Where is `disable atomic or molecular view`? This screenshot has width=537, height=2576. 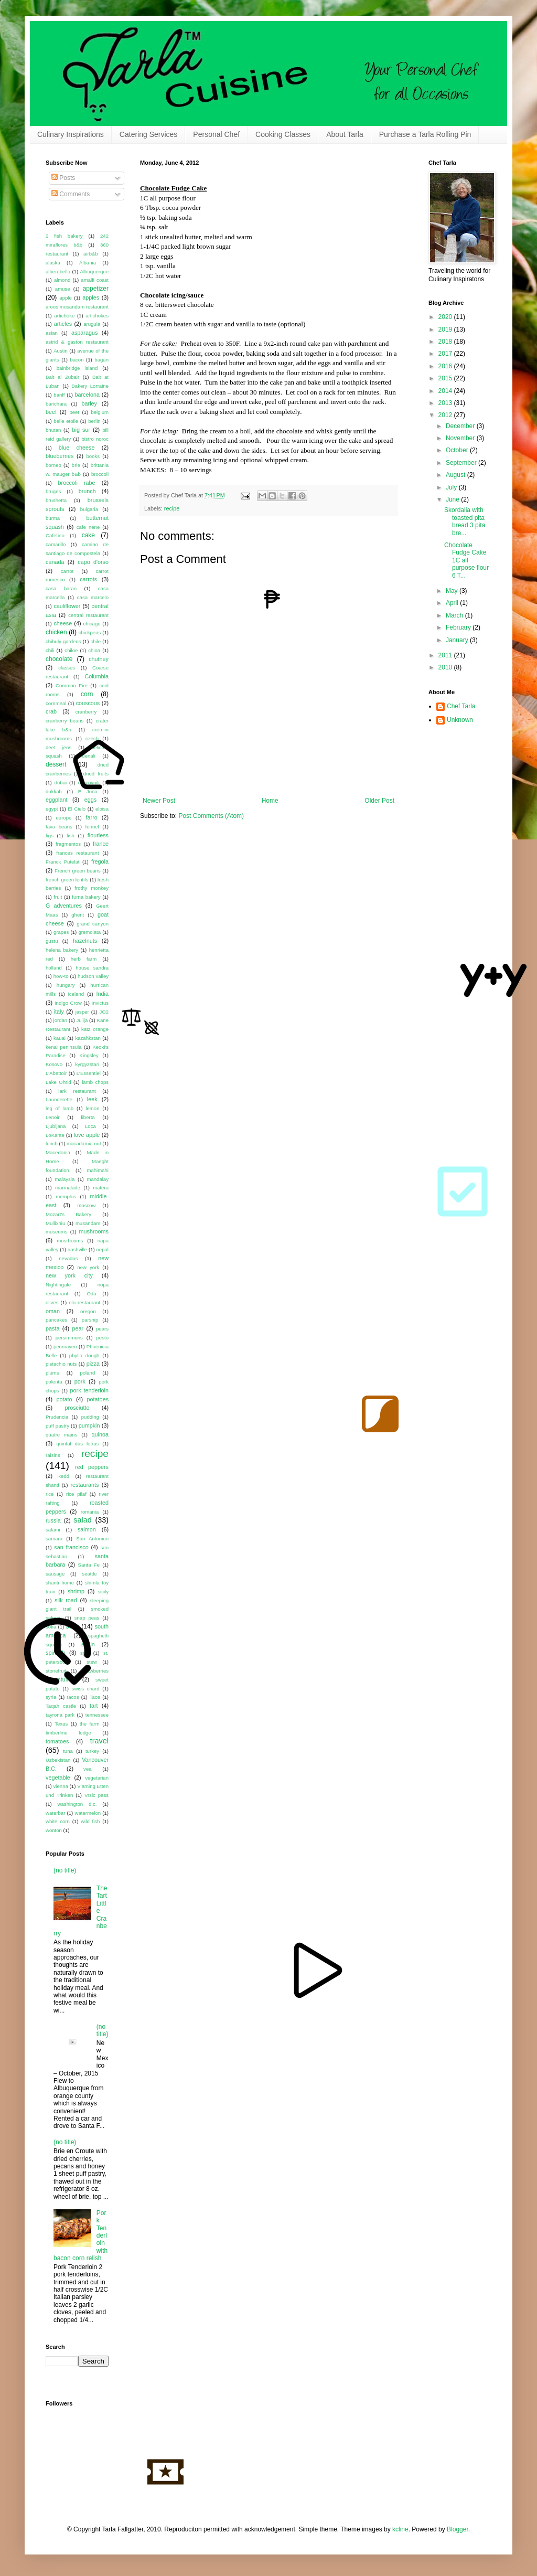 disable atomic or molecular view is located at coordinates (152, 1028).